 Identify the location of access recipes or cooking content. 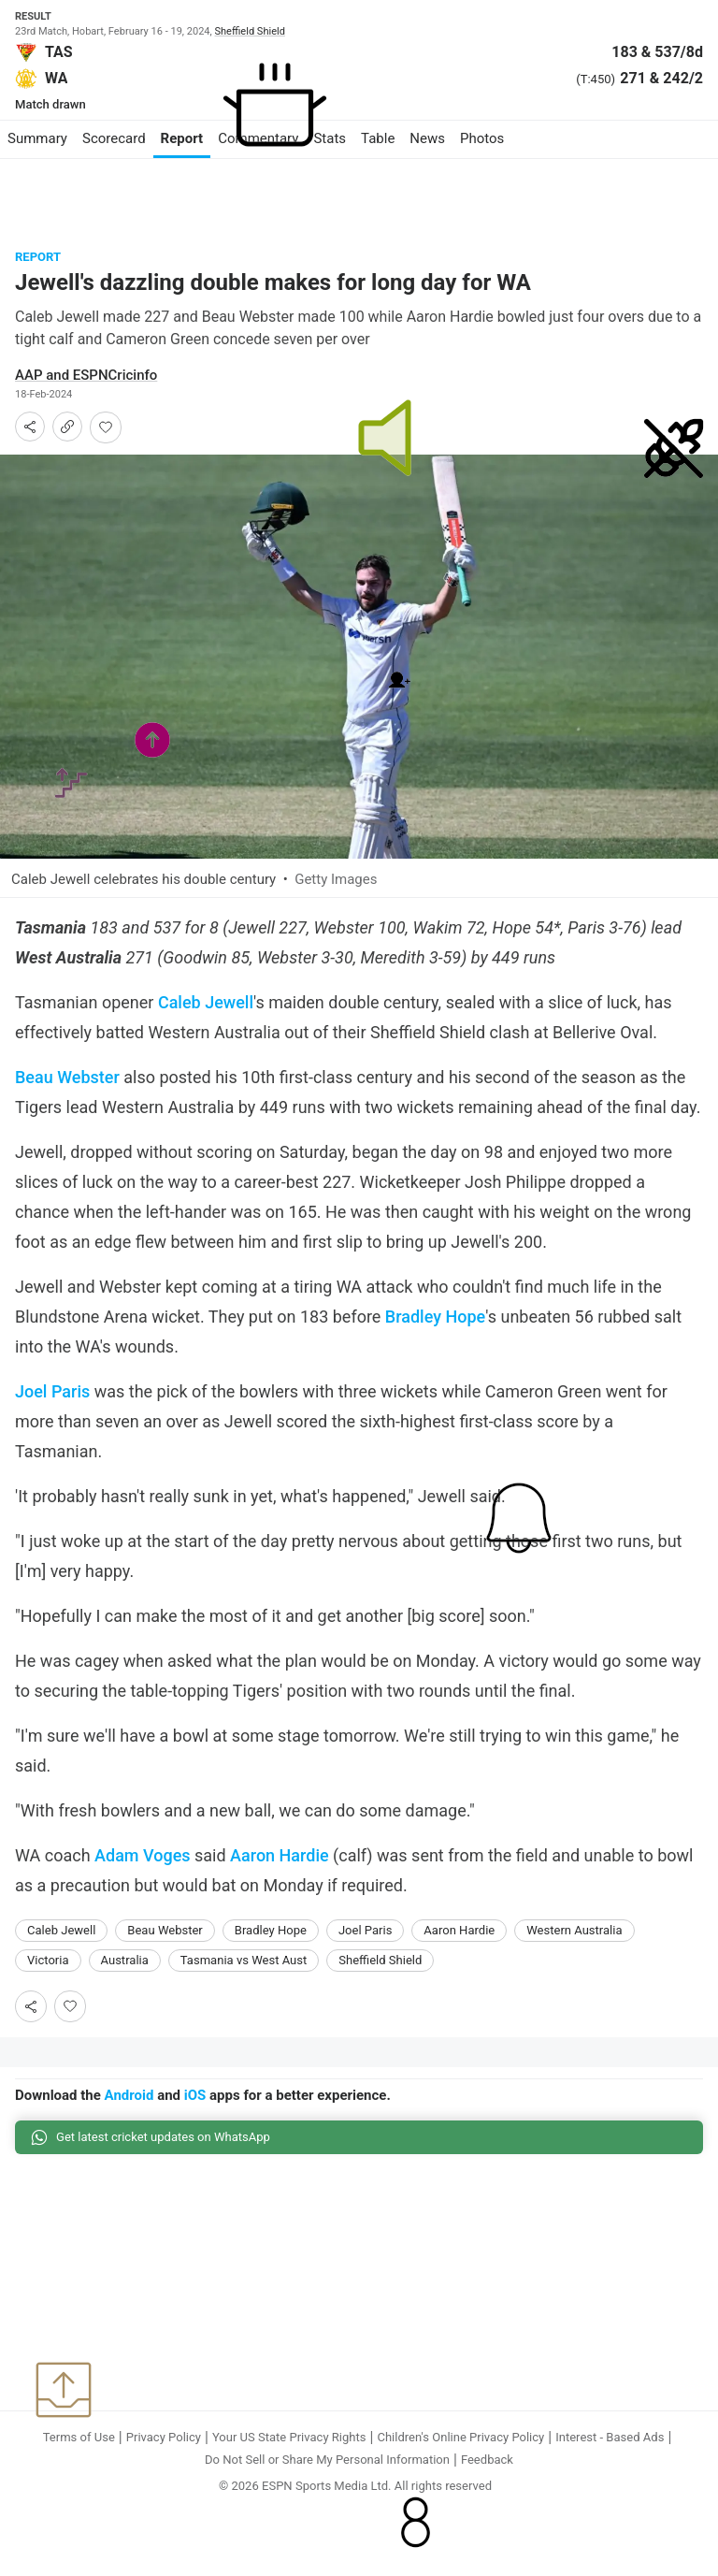
(275, 111).